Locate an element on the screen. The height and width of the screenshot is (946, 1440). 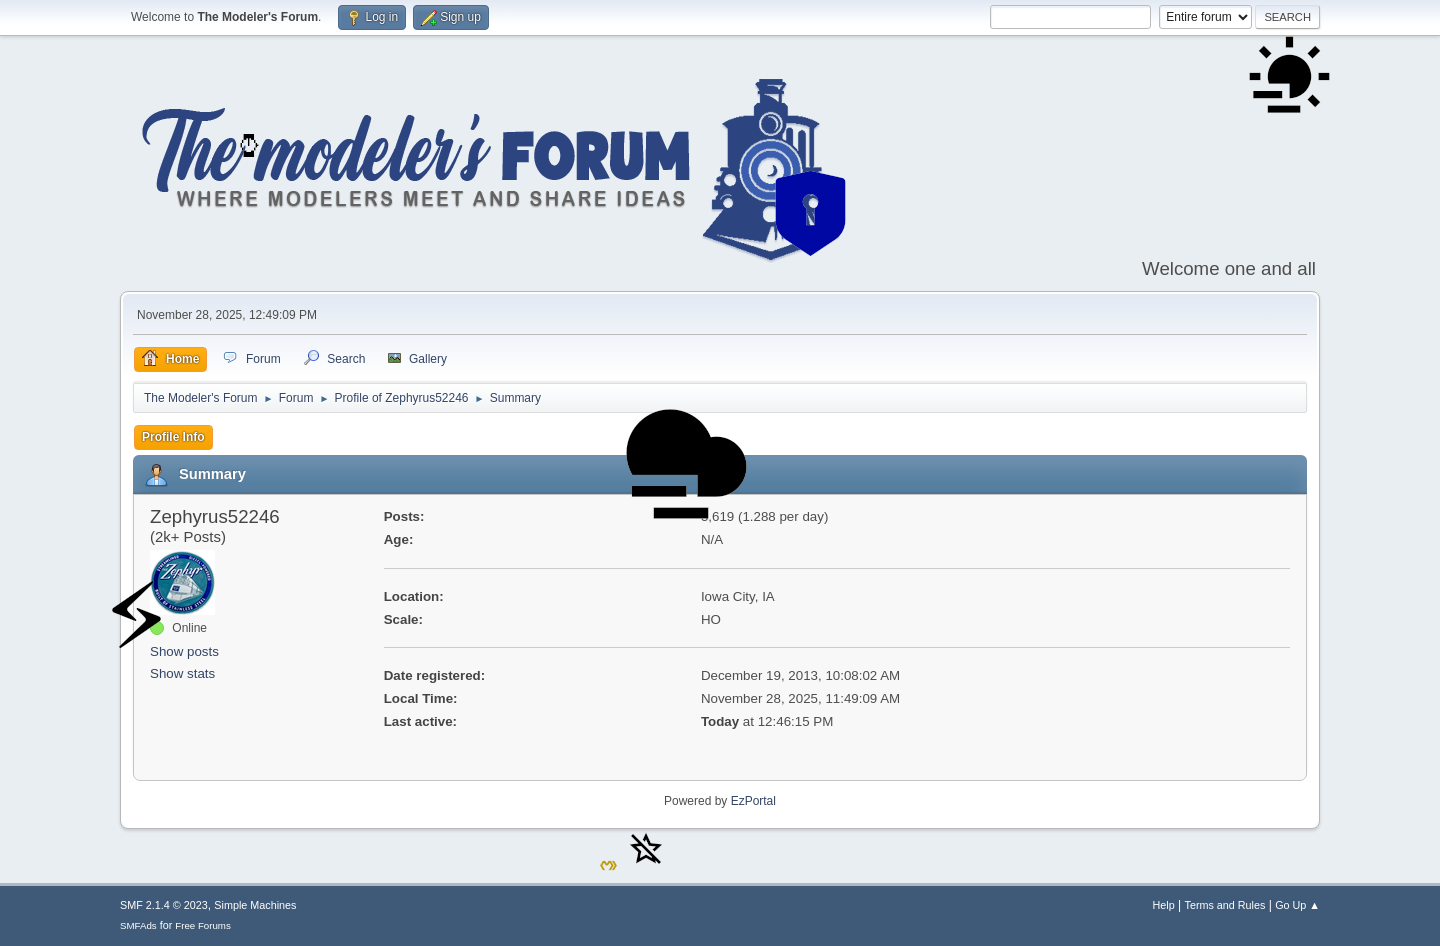
marko javascript framework logo is located at coordinates (608, 865).